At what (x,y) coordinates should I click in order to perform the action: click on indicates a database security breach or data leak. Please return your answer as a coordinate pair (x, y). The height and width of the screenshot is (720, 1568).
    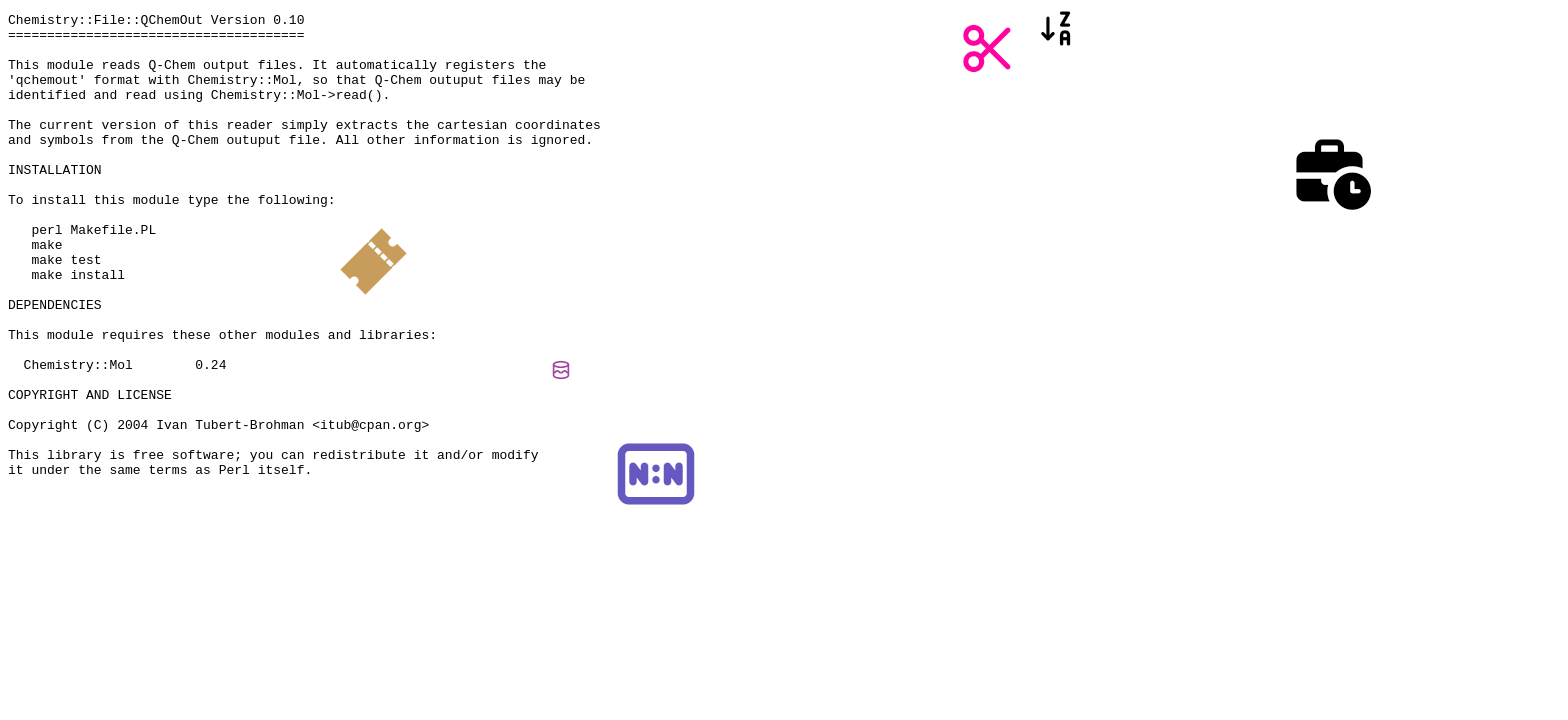
    Looking at the image, I should click on (561, 370).